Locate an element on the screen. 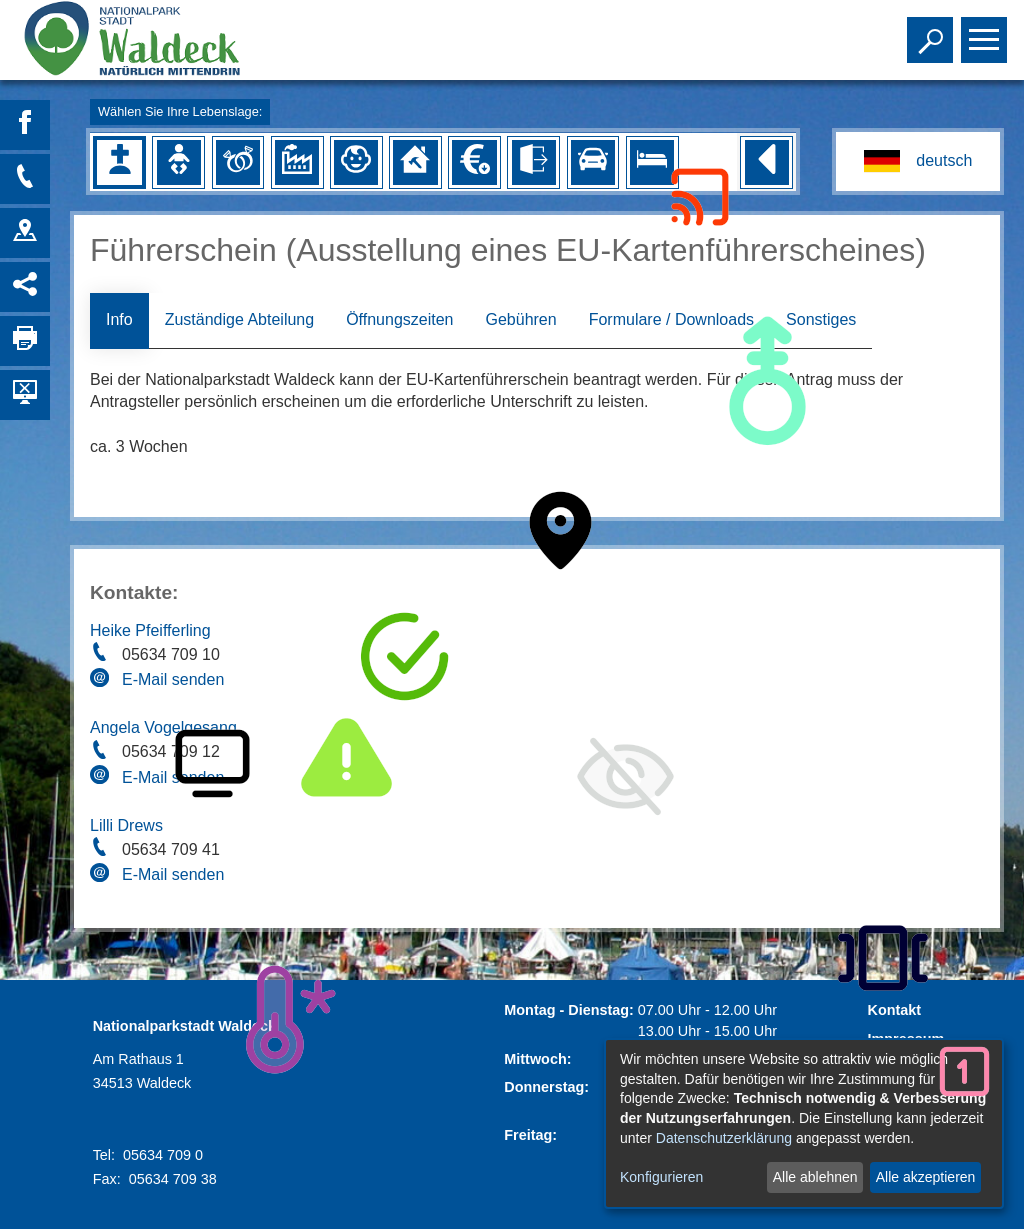 The image size is (1024, 1229). indicates male with upward stroke gender symbol is located at coordinates (767, 382).